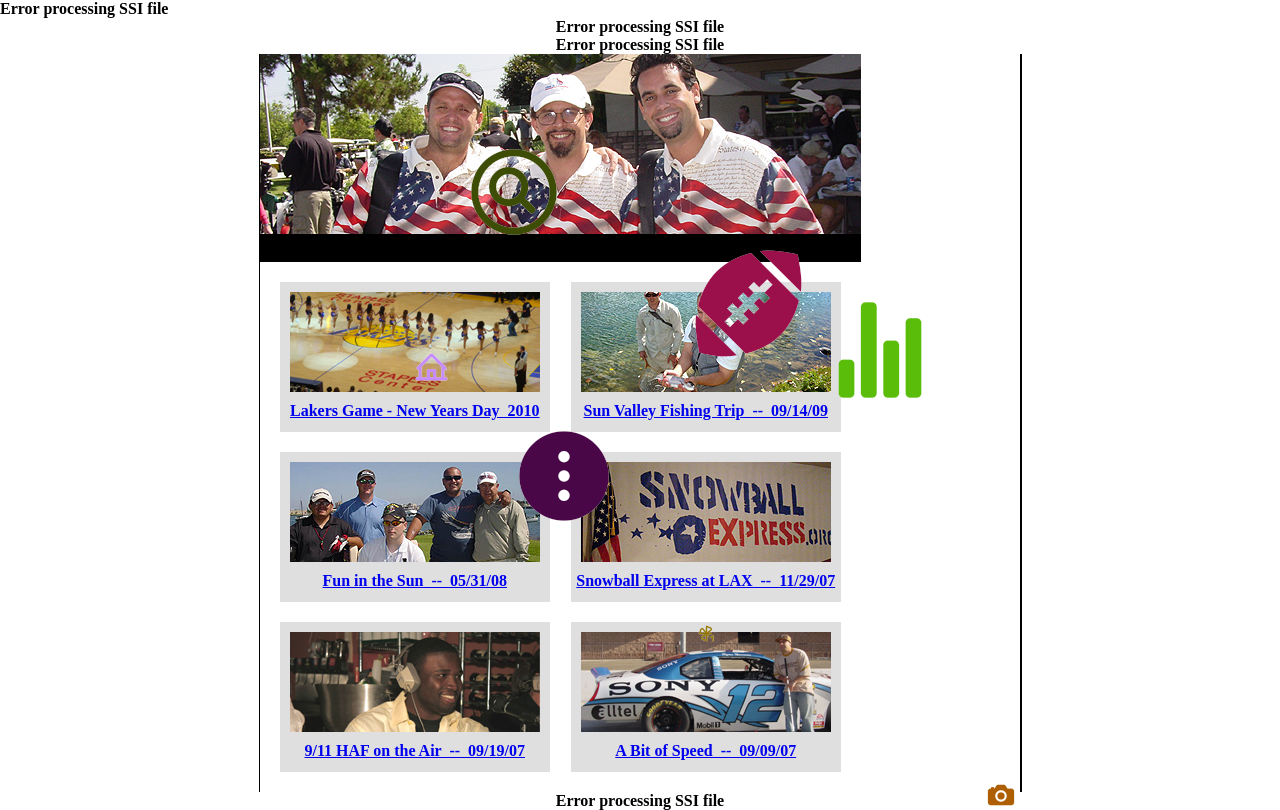  Describe the element at coordinates (706, 633) in the screenshot. I see `adjust car ventilation fan to setting 1` at that location.